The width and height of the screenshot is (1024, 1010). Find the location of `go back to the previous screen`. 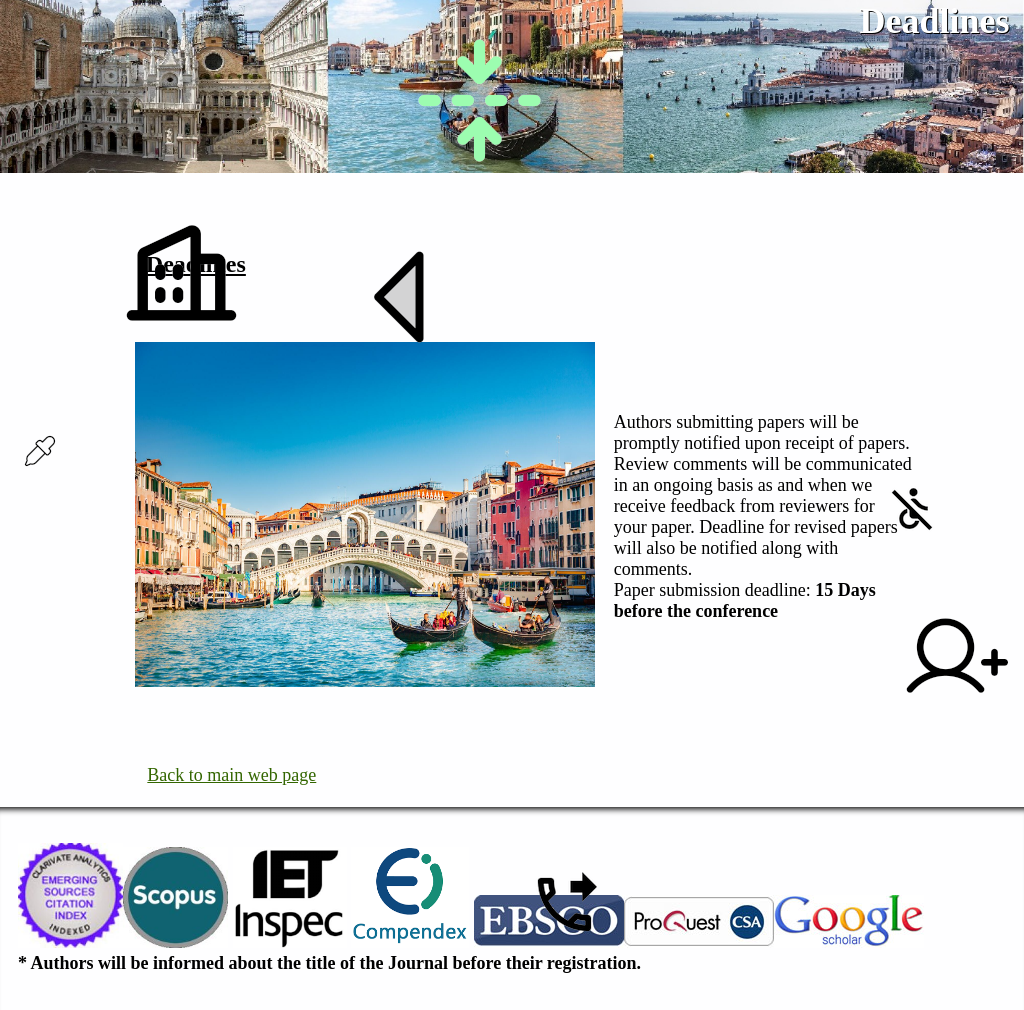

go back to the previous screen is located at coordinates (403, 297).